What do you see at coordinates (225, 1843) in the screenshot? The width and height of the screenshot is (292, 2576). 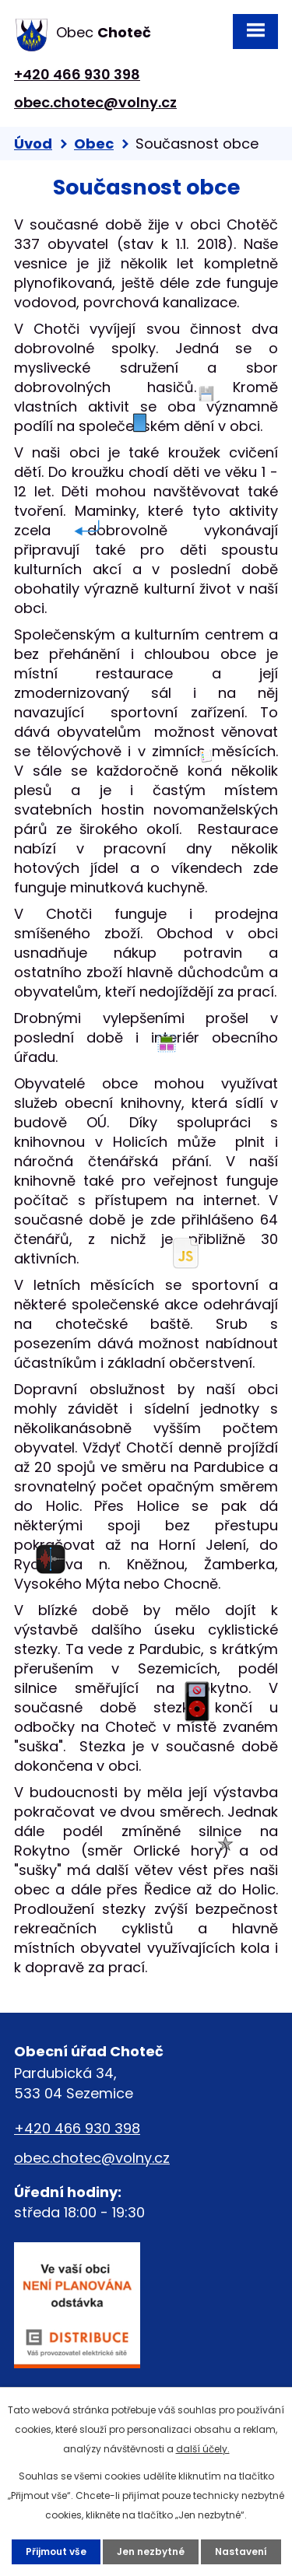 I see `view VIP contacts in mail` at bounding box center [225, 1843].